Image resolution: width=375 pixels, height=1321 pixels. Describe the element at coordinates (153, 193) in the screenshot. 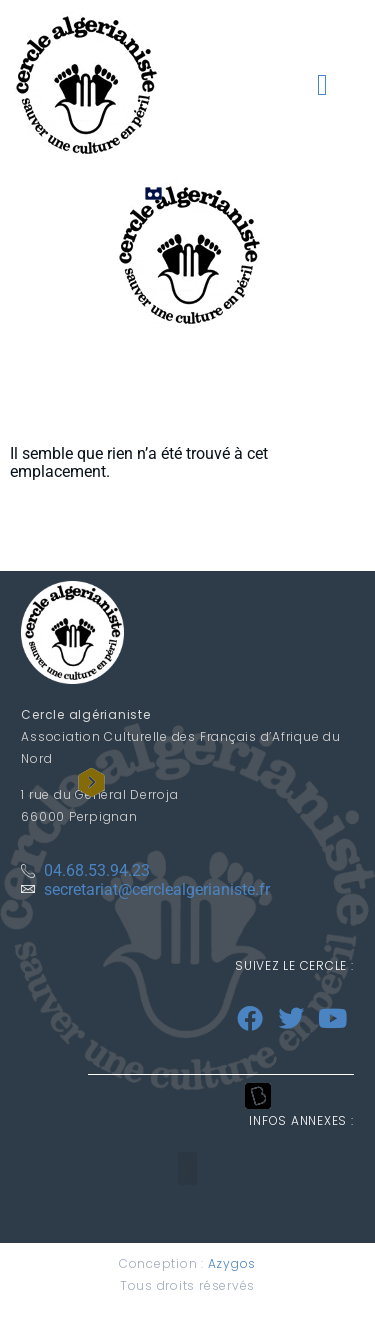

I see `simplybuilt brand logo` at that location.